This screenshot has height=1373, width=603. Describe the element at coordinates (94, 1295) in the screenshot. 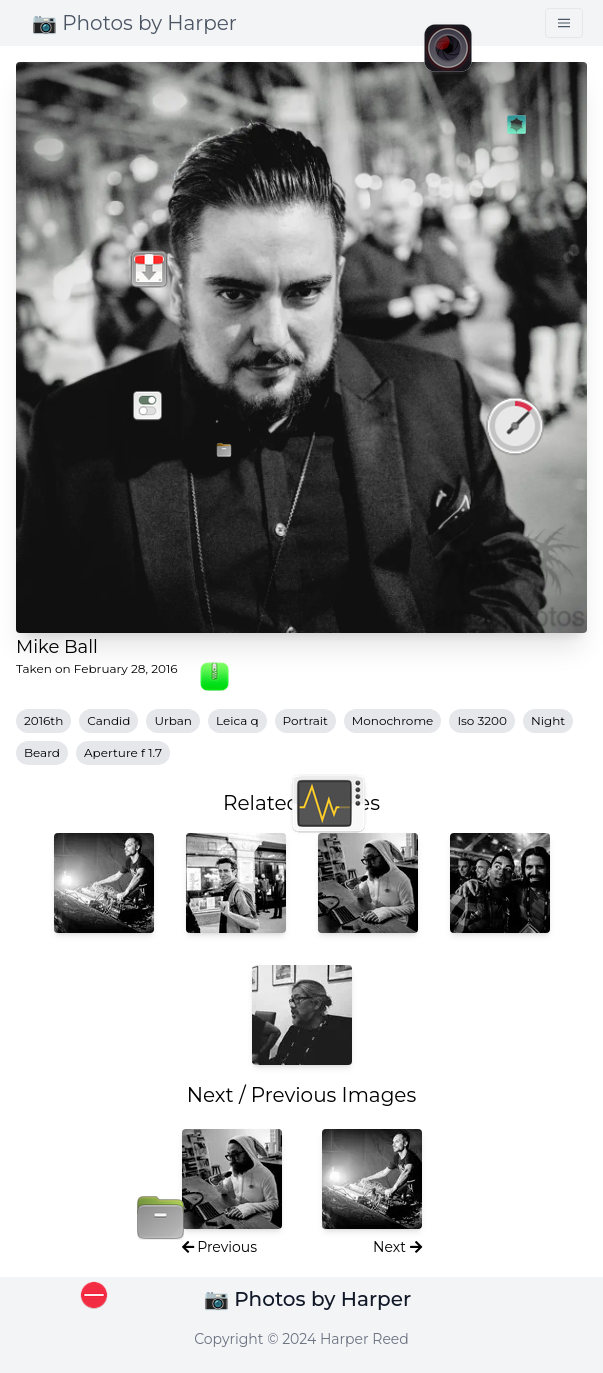

I see `indicates an error or failed action` at that location.